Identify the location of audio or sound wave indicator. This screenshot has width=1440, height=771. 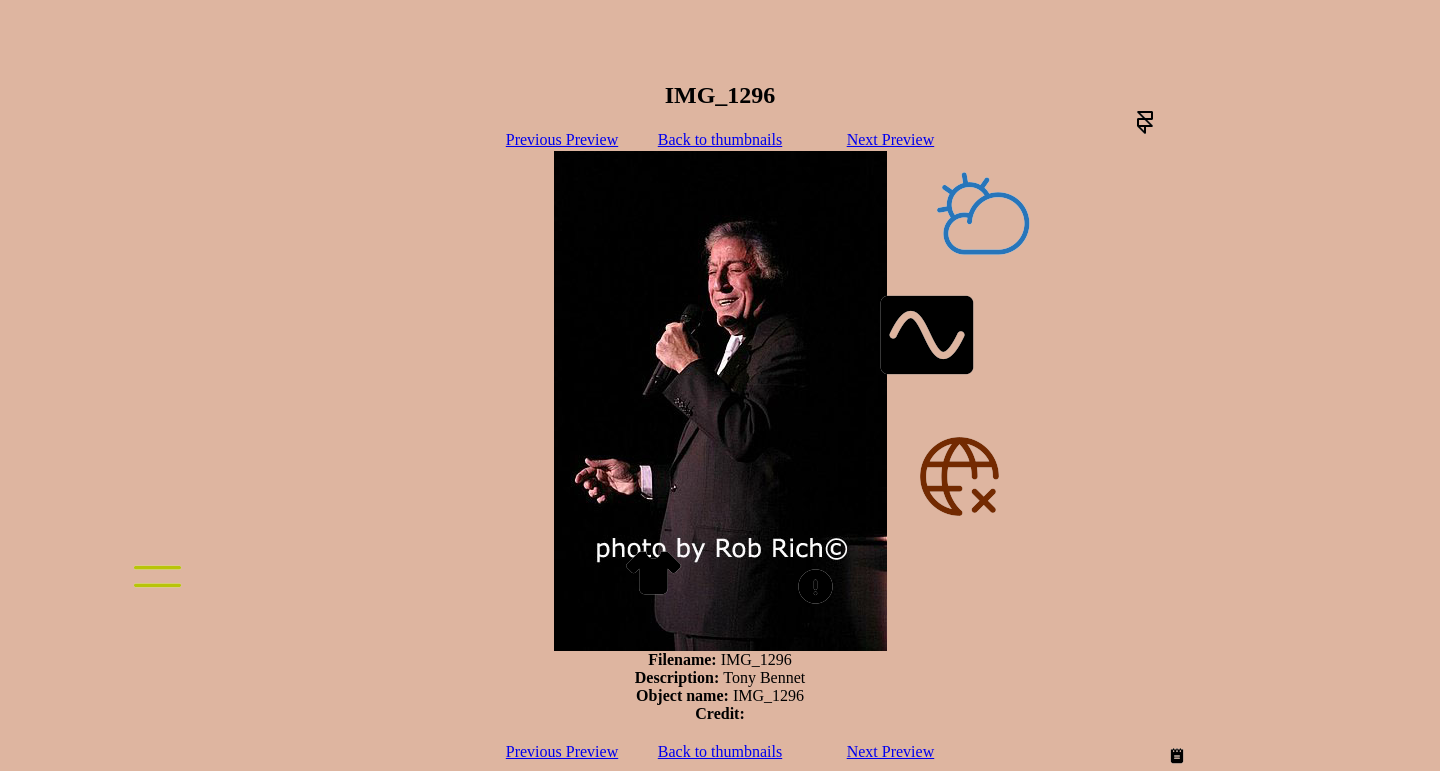
(927, 335).